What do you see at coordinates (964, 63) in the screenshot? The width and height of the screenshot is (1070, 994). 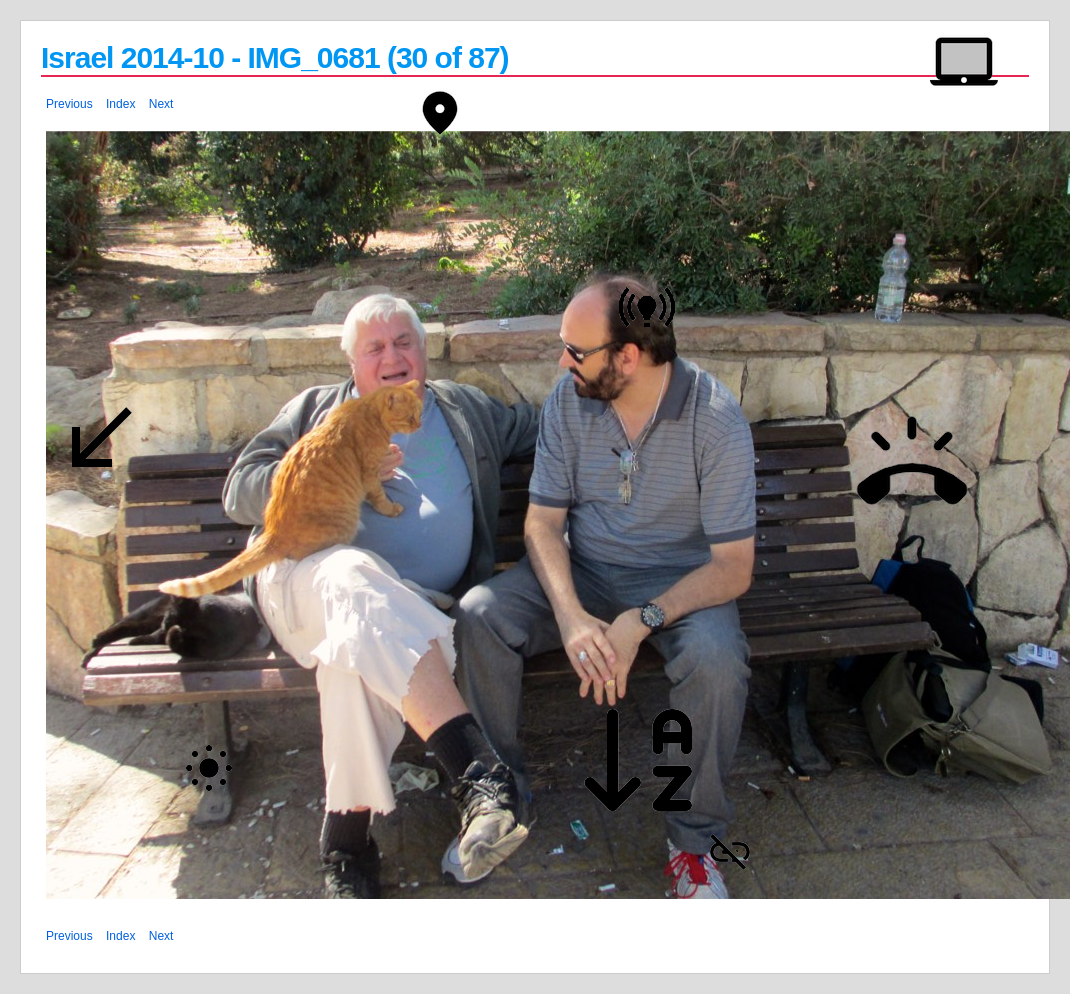 I see `switch to desktop or laptop view` at bounding box center [964, 63].